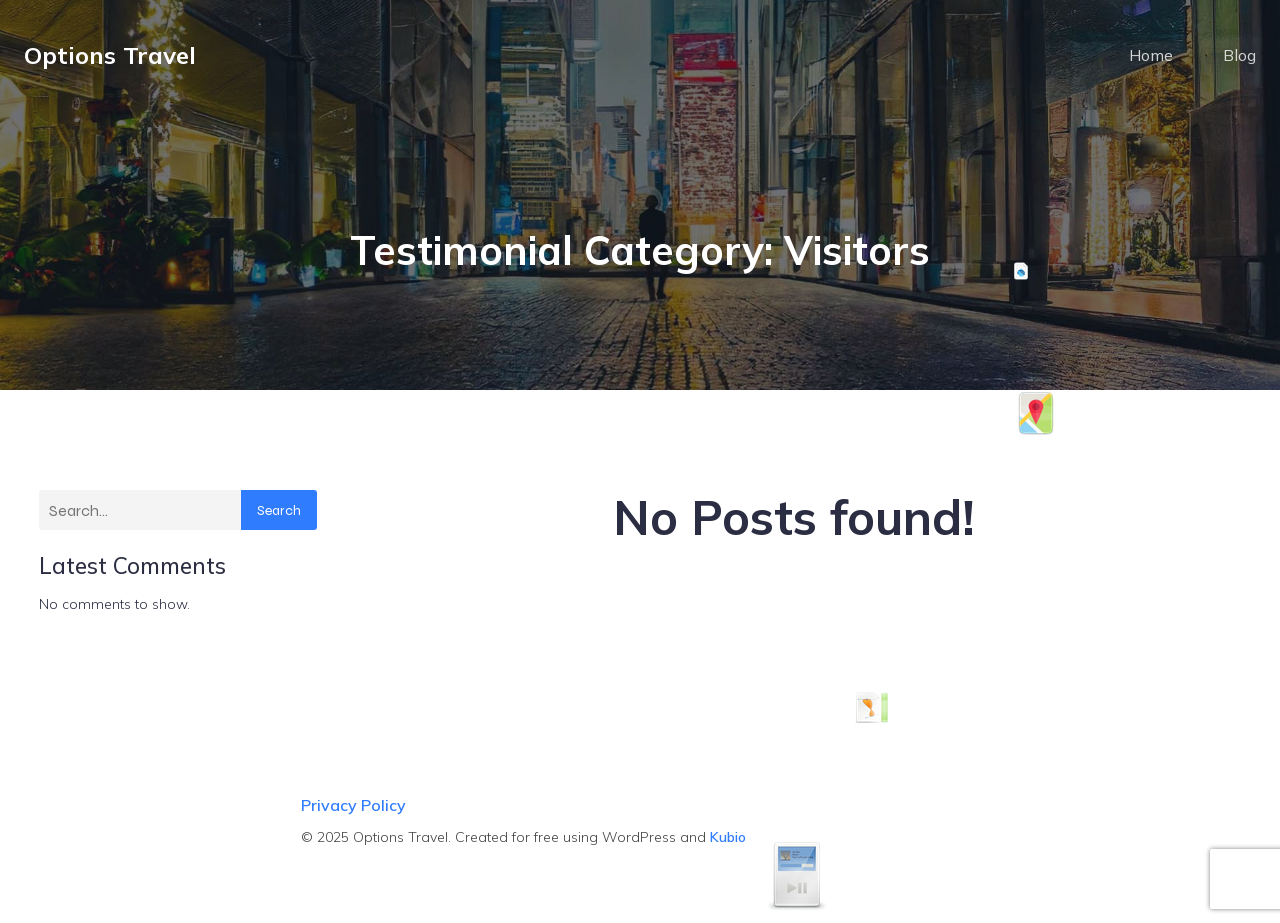  What do you see at coordinates (1021, 271) in the screenshot?
I see `a dart programming language source file` at bounding box center [1021, 271].